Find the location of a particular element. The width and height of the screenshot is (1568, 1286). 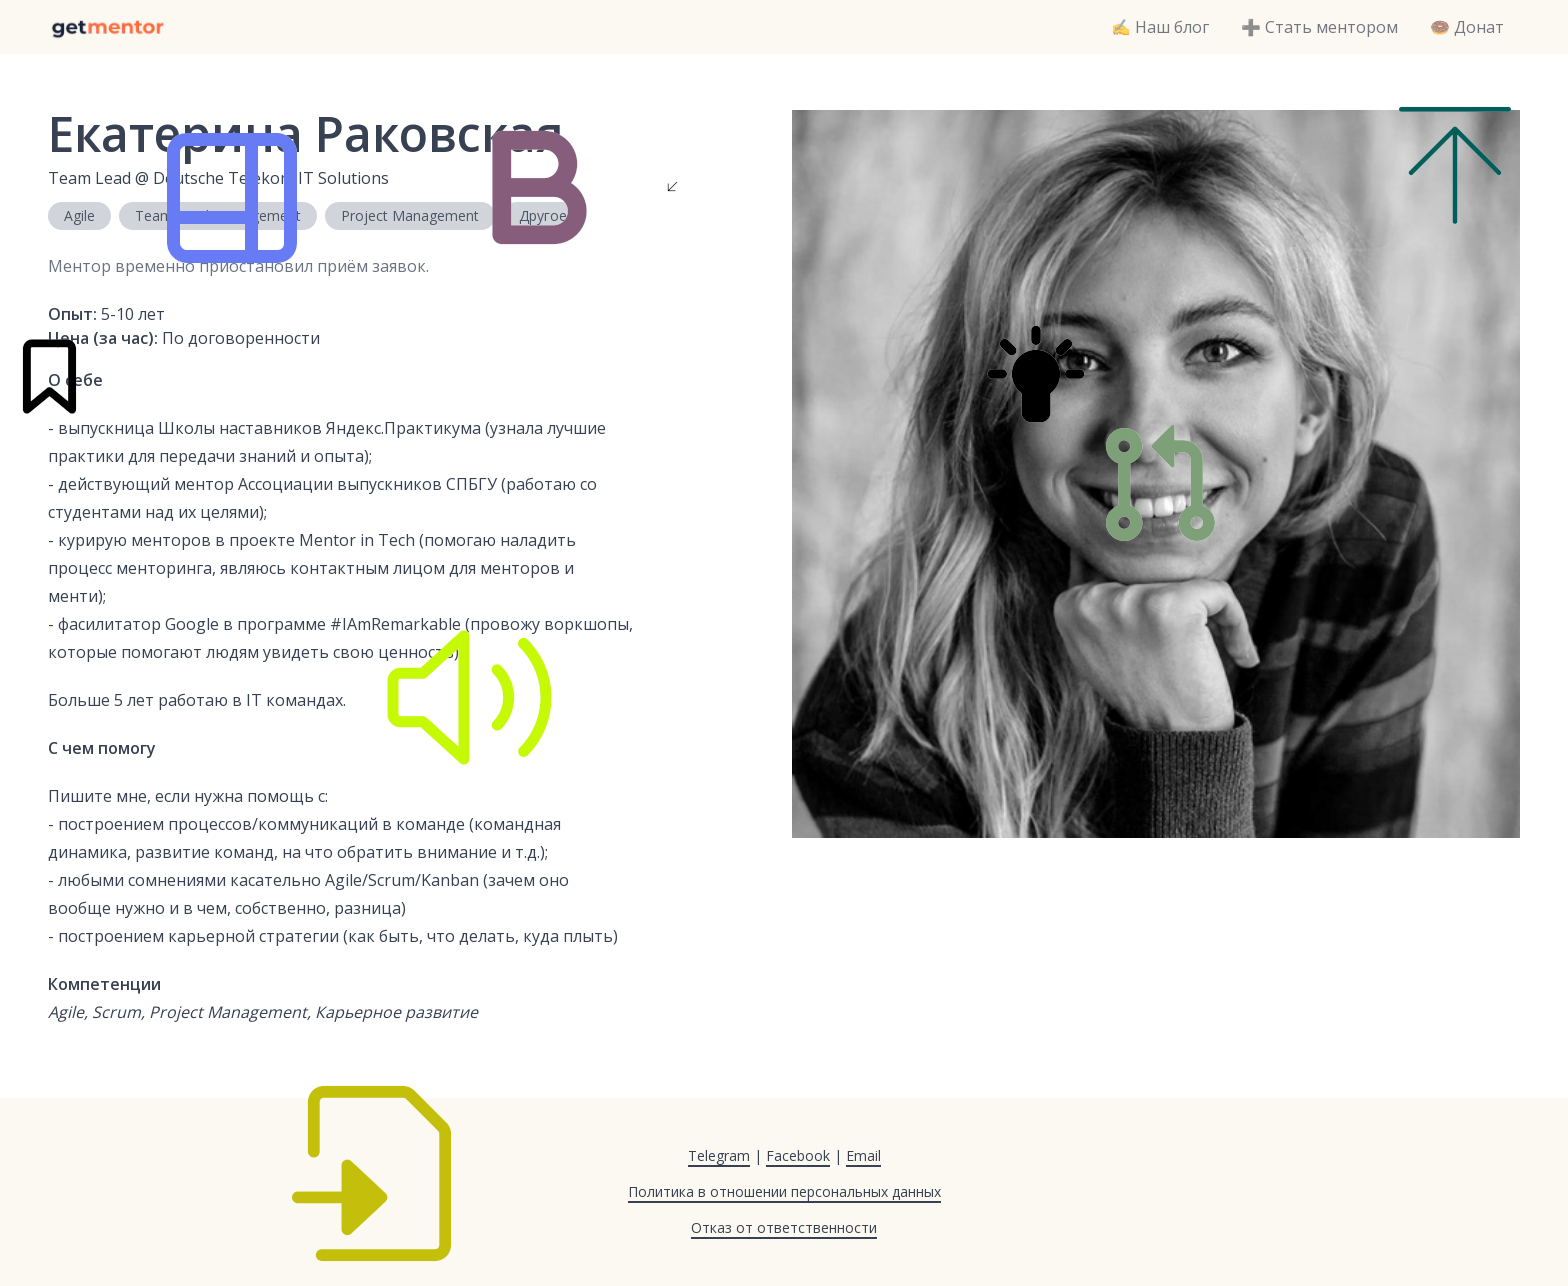

toggle right and bottom panel layout is located at coordinates (232, 198).